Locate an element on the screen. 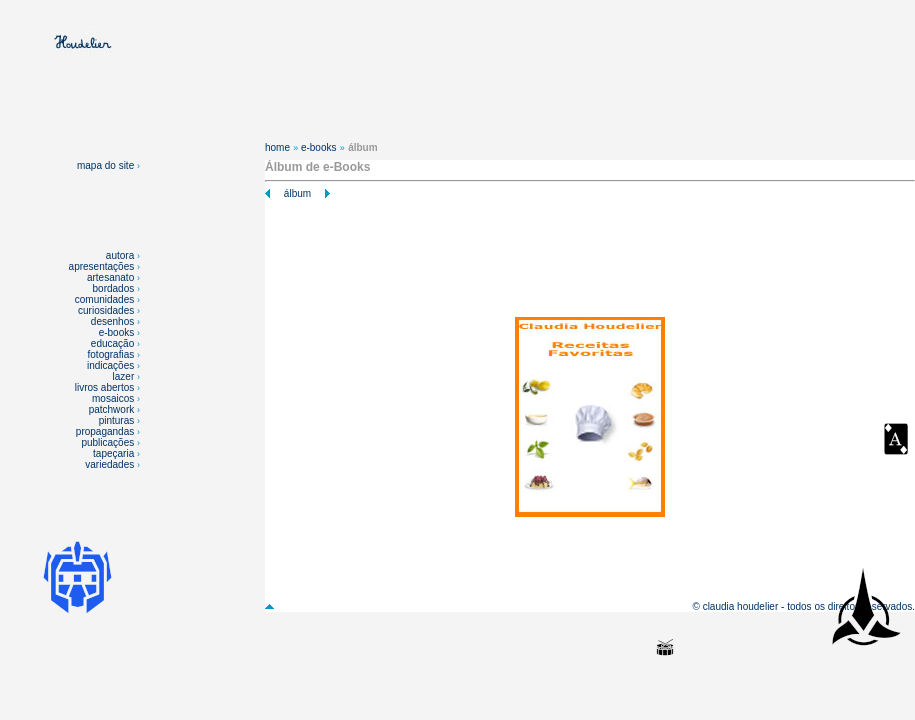  access music or sound settings is located at coordinates (665, 647).